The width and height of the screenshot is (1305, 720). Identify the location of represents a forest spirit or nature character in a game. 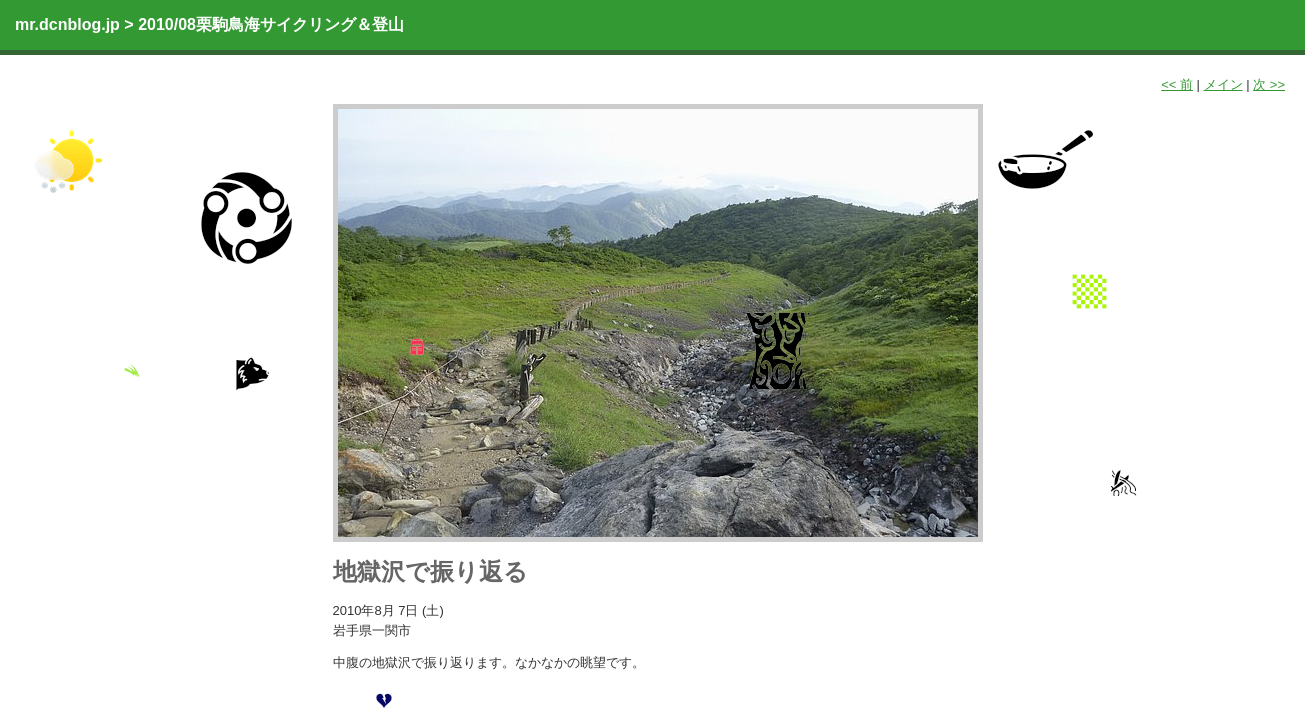
(778, 351).